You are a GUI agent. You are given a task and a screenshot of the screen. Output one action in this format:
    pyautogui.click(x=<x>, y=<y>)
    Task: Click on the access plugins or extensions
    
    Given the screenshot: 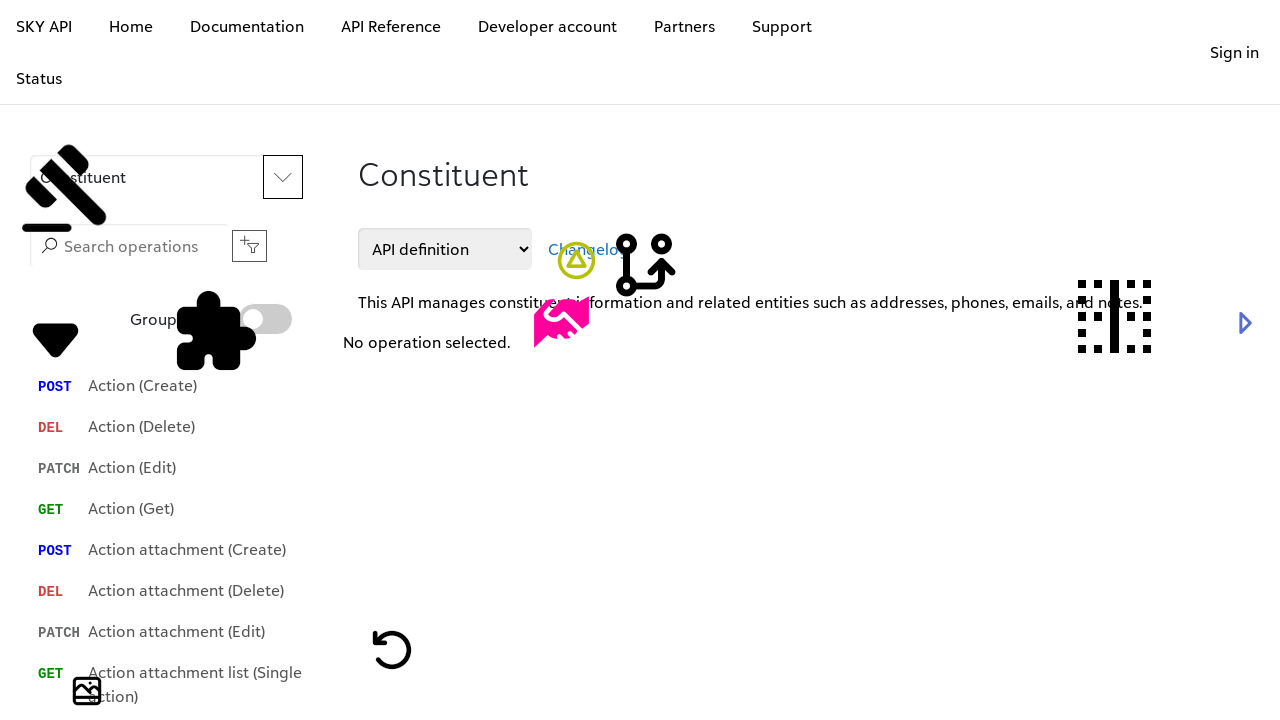 What is the action you would take?
    pyautogui.click(x=216, y=330)
    